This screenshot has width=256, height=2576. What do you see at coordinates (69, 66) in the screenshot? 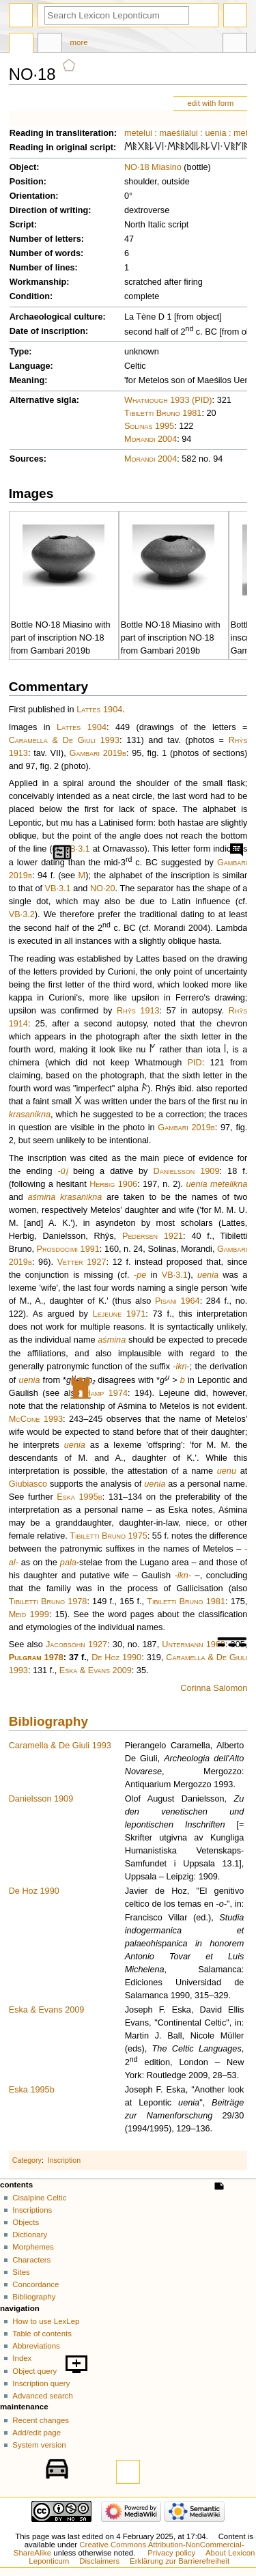
I see `select pentagon shape tool` at bounding box center [69, 66].